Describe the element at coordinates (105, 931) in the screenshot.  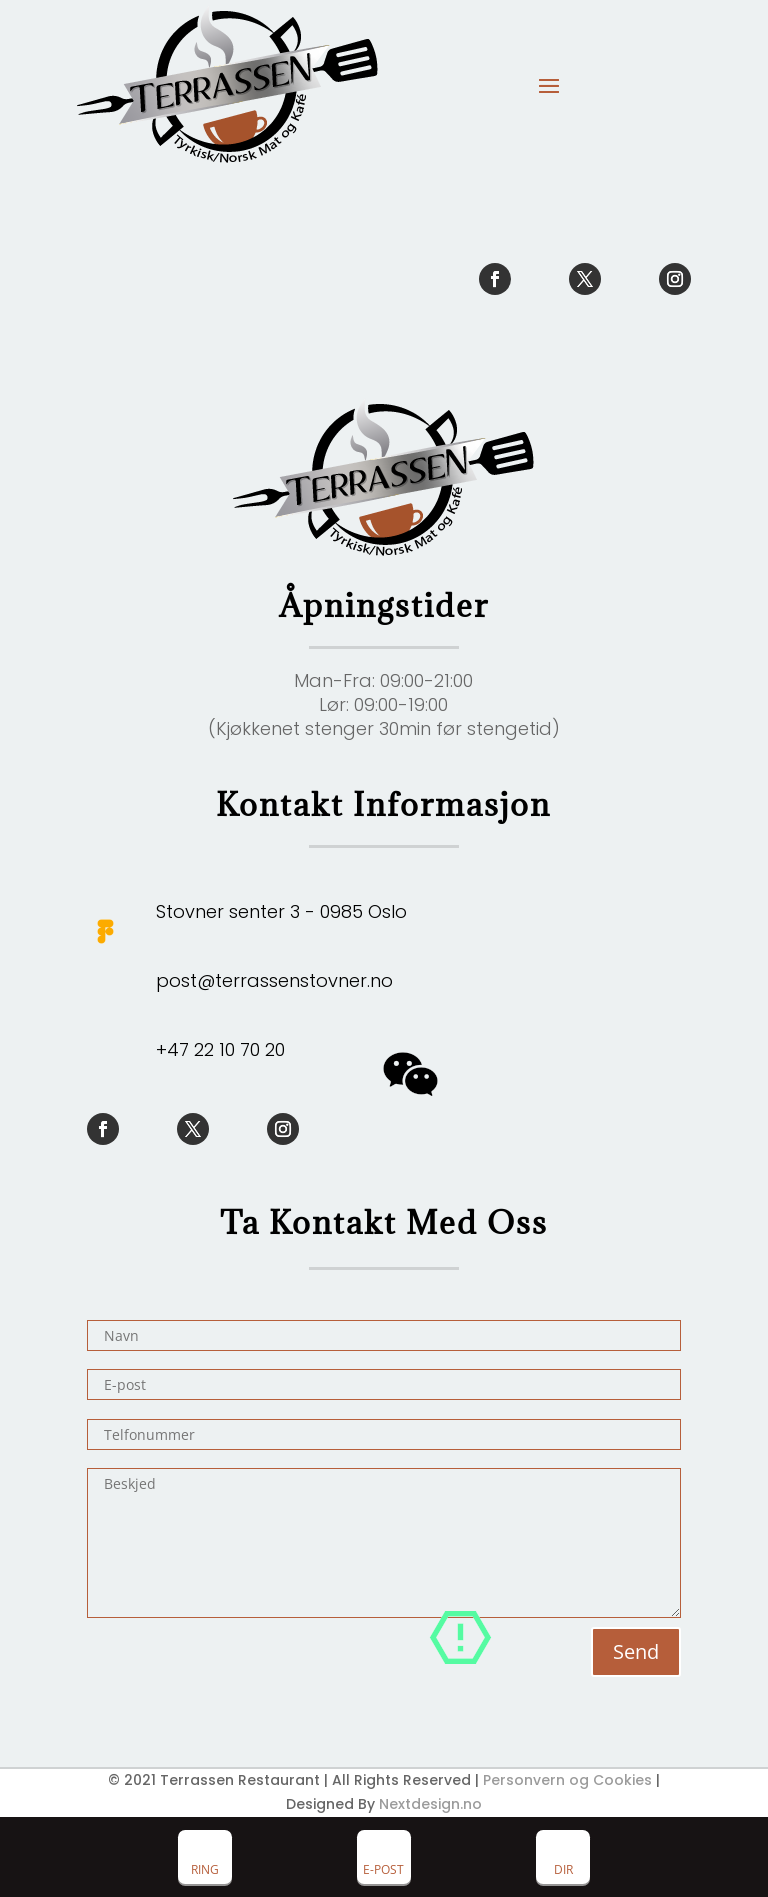
I see `open figma design app` at that location.